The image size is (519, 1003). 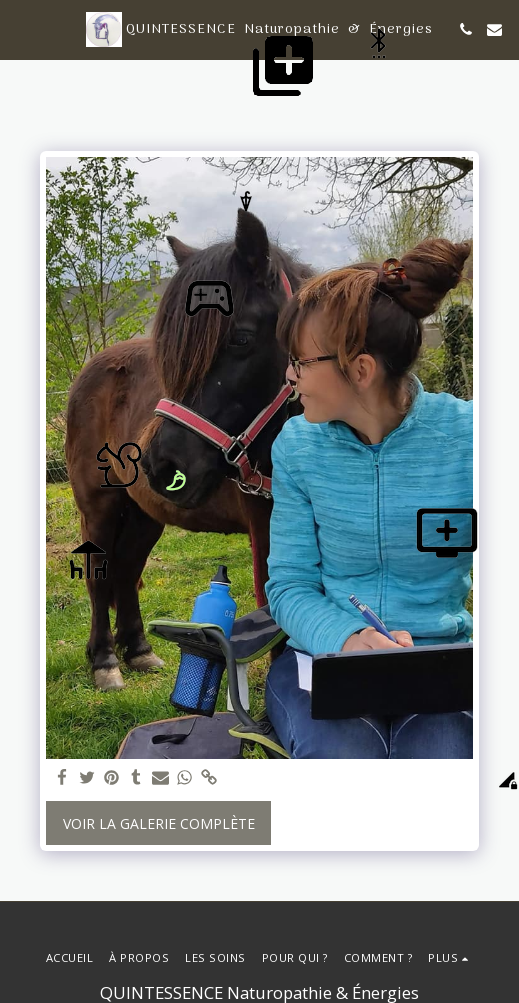 I want to click on add video to watch queue, so click(x=447, y=533).